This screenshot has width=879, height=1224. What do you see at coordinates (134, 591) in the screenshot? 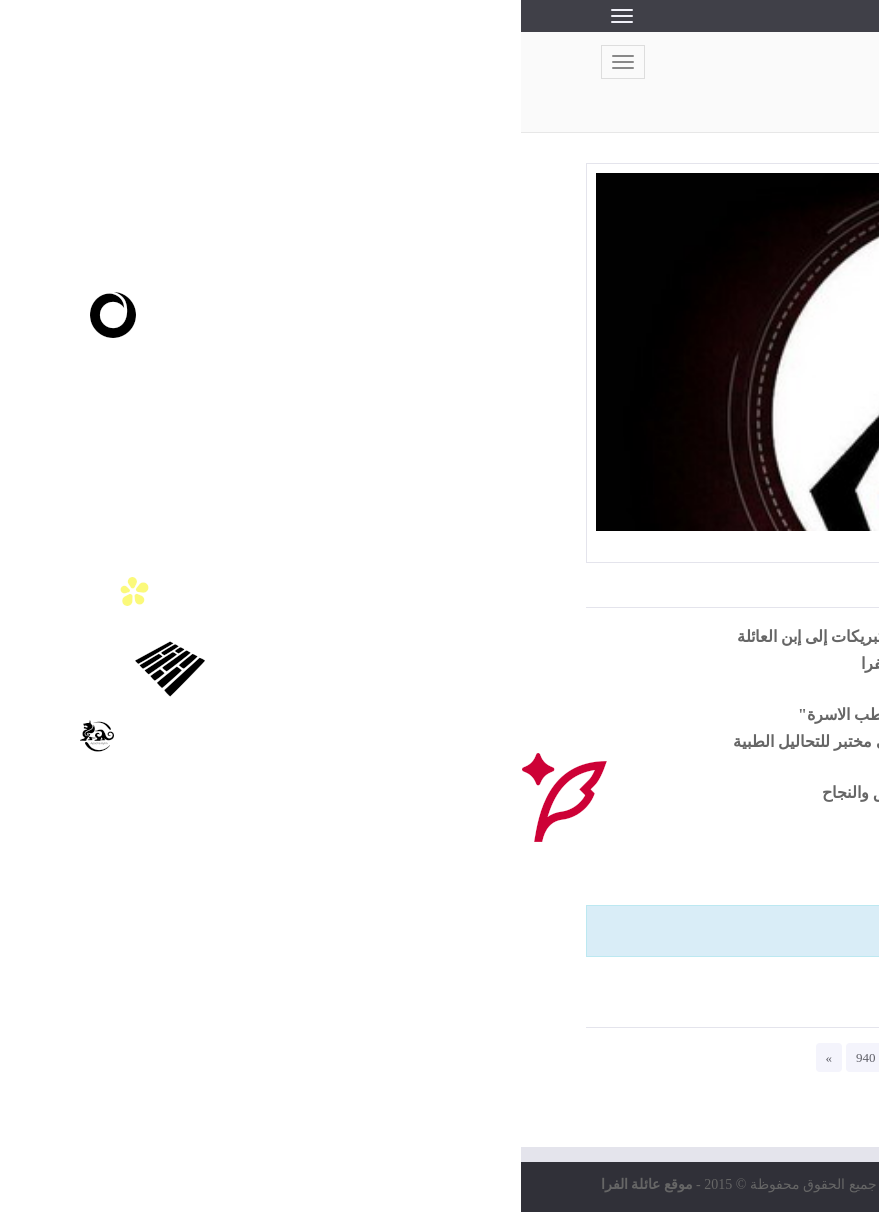
I see `open ICQ messenger app` at bounding box center [134, 591].